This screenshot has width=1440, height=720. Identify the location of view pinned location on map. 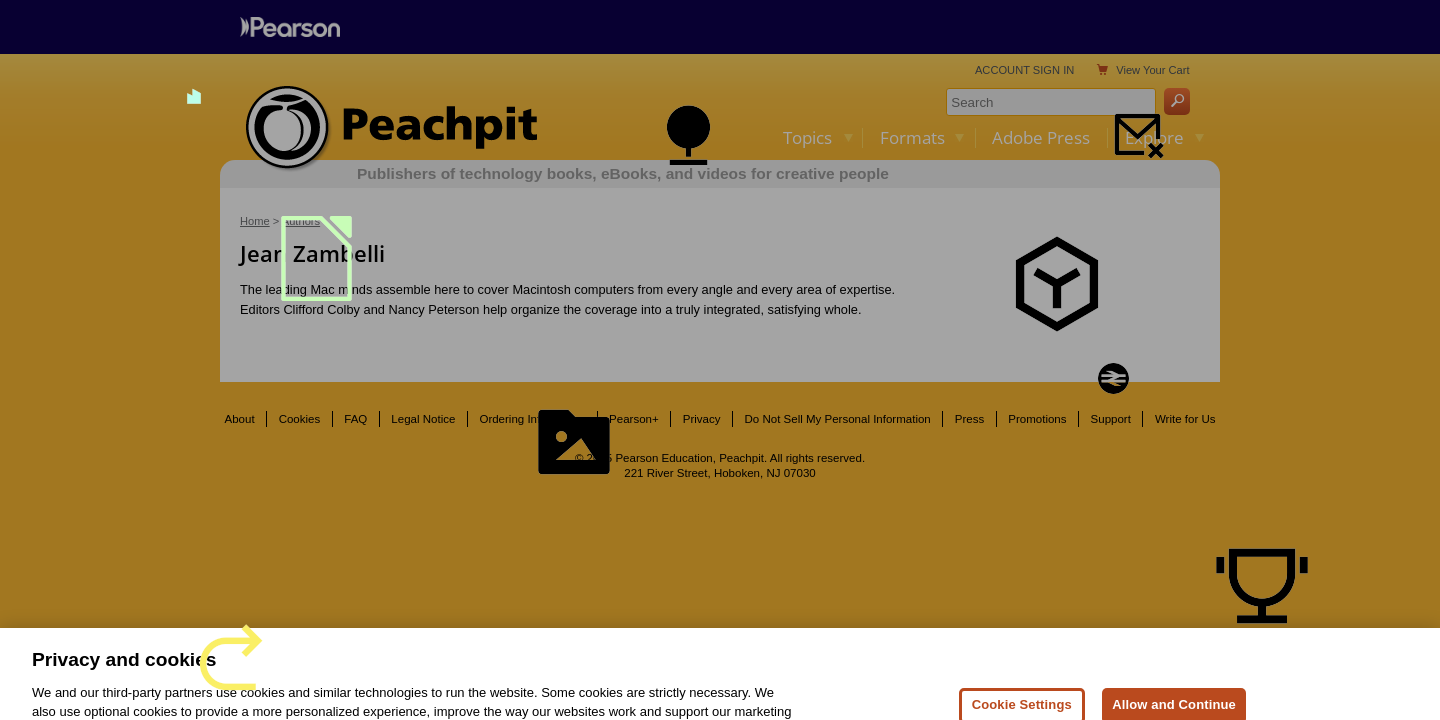
(688, 132).